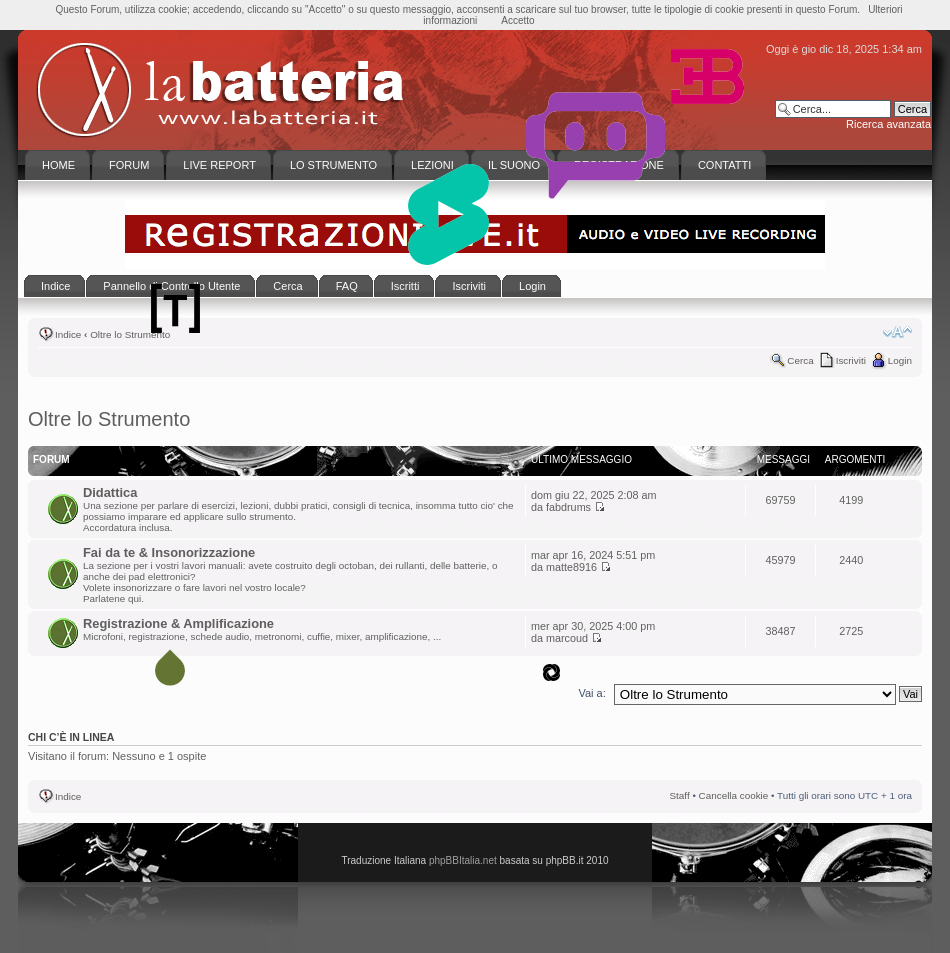 Image resolution: width=950 pixels, height=953 pixels. Describe the element at coordinates (707, 76) in the screenshot. I see `bugatti brand logo` at that location.